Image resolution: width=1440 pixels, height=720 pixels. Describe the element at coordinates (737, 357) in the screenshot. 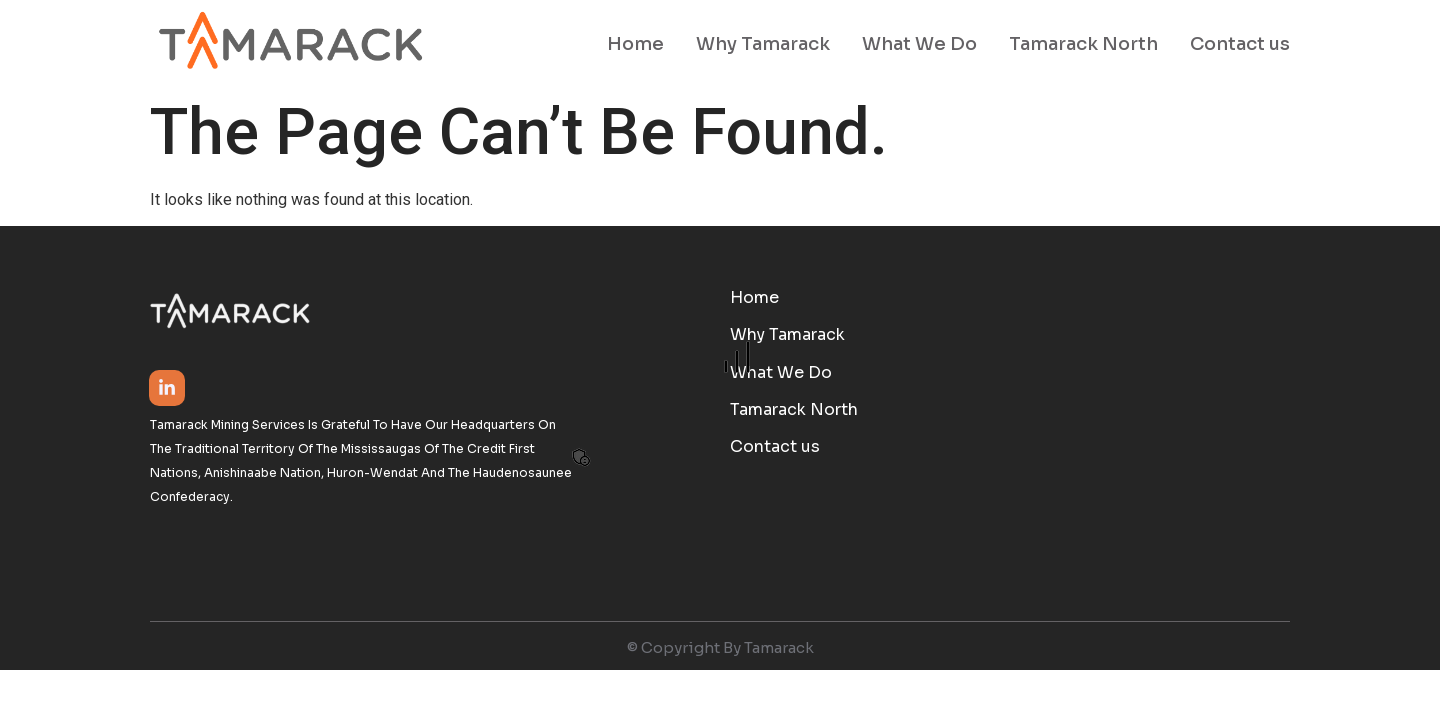

I see `view growth or progress statistics` at that location.